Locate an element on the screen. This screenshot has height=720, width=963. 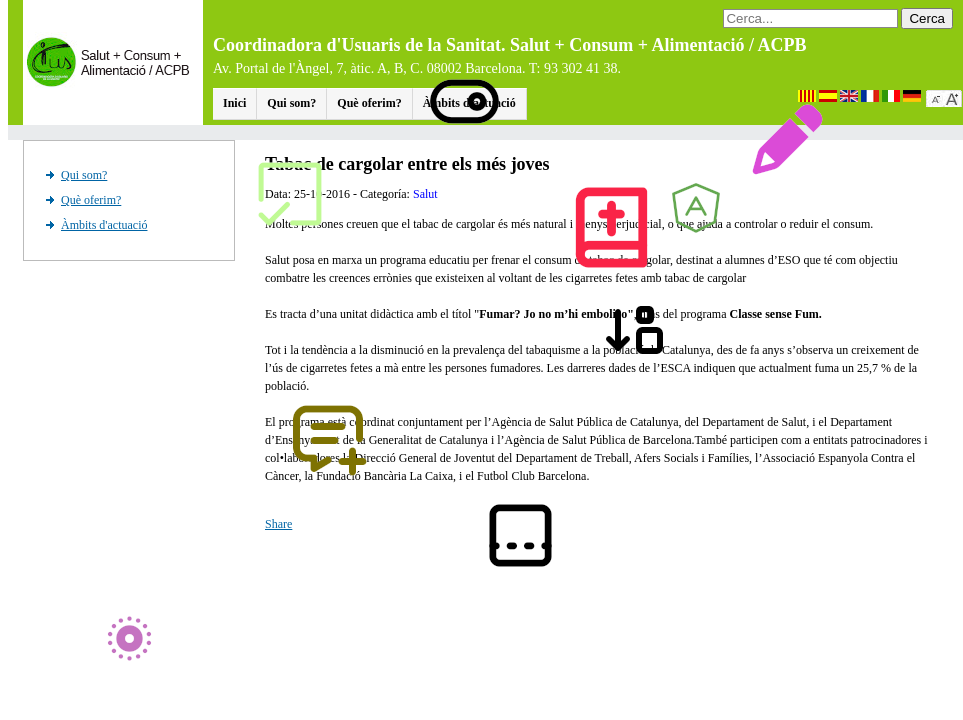
mark task as complete is located at coordinates (290, 194).